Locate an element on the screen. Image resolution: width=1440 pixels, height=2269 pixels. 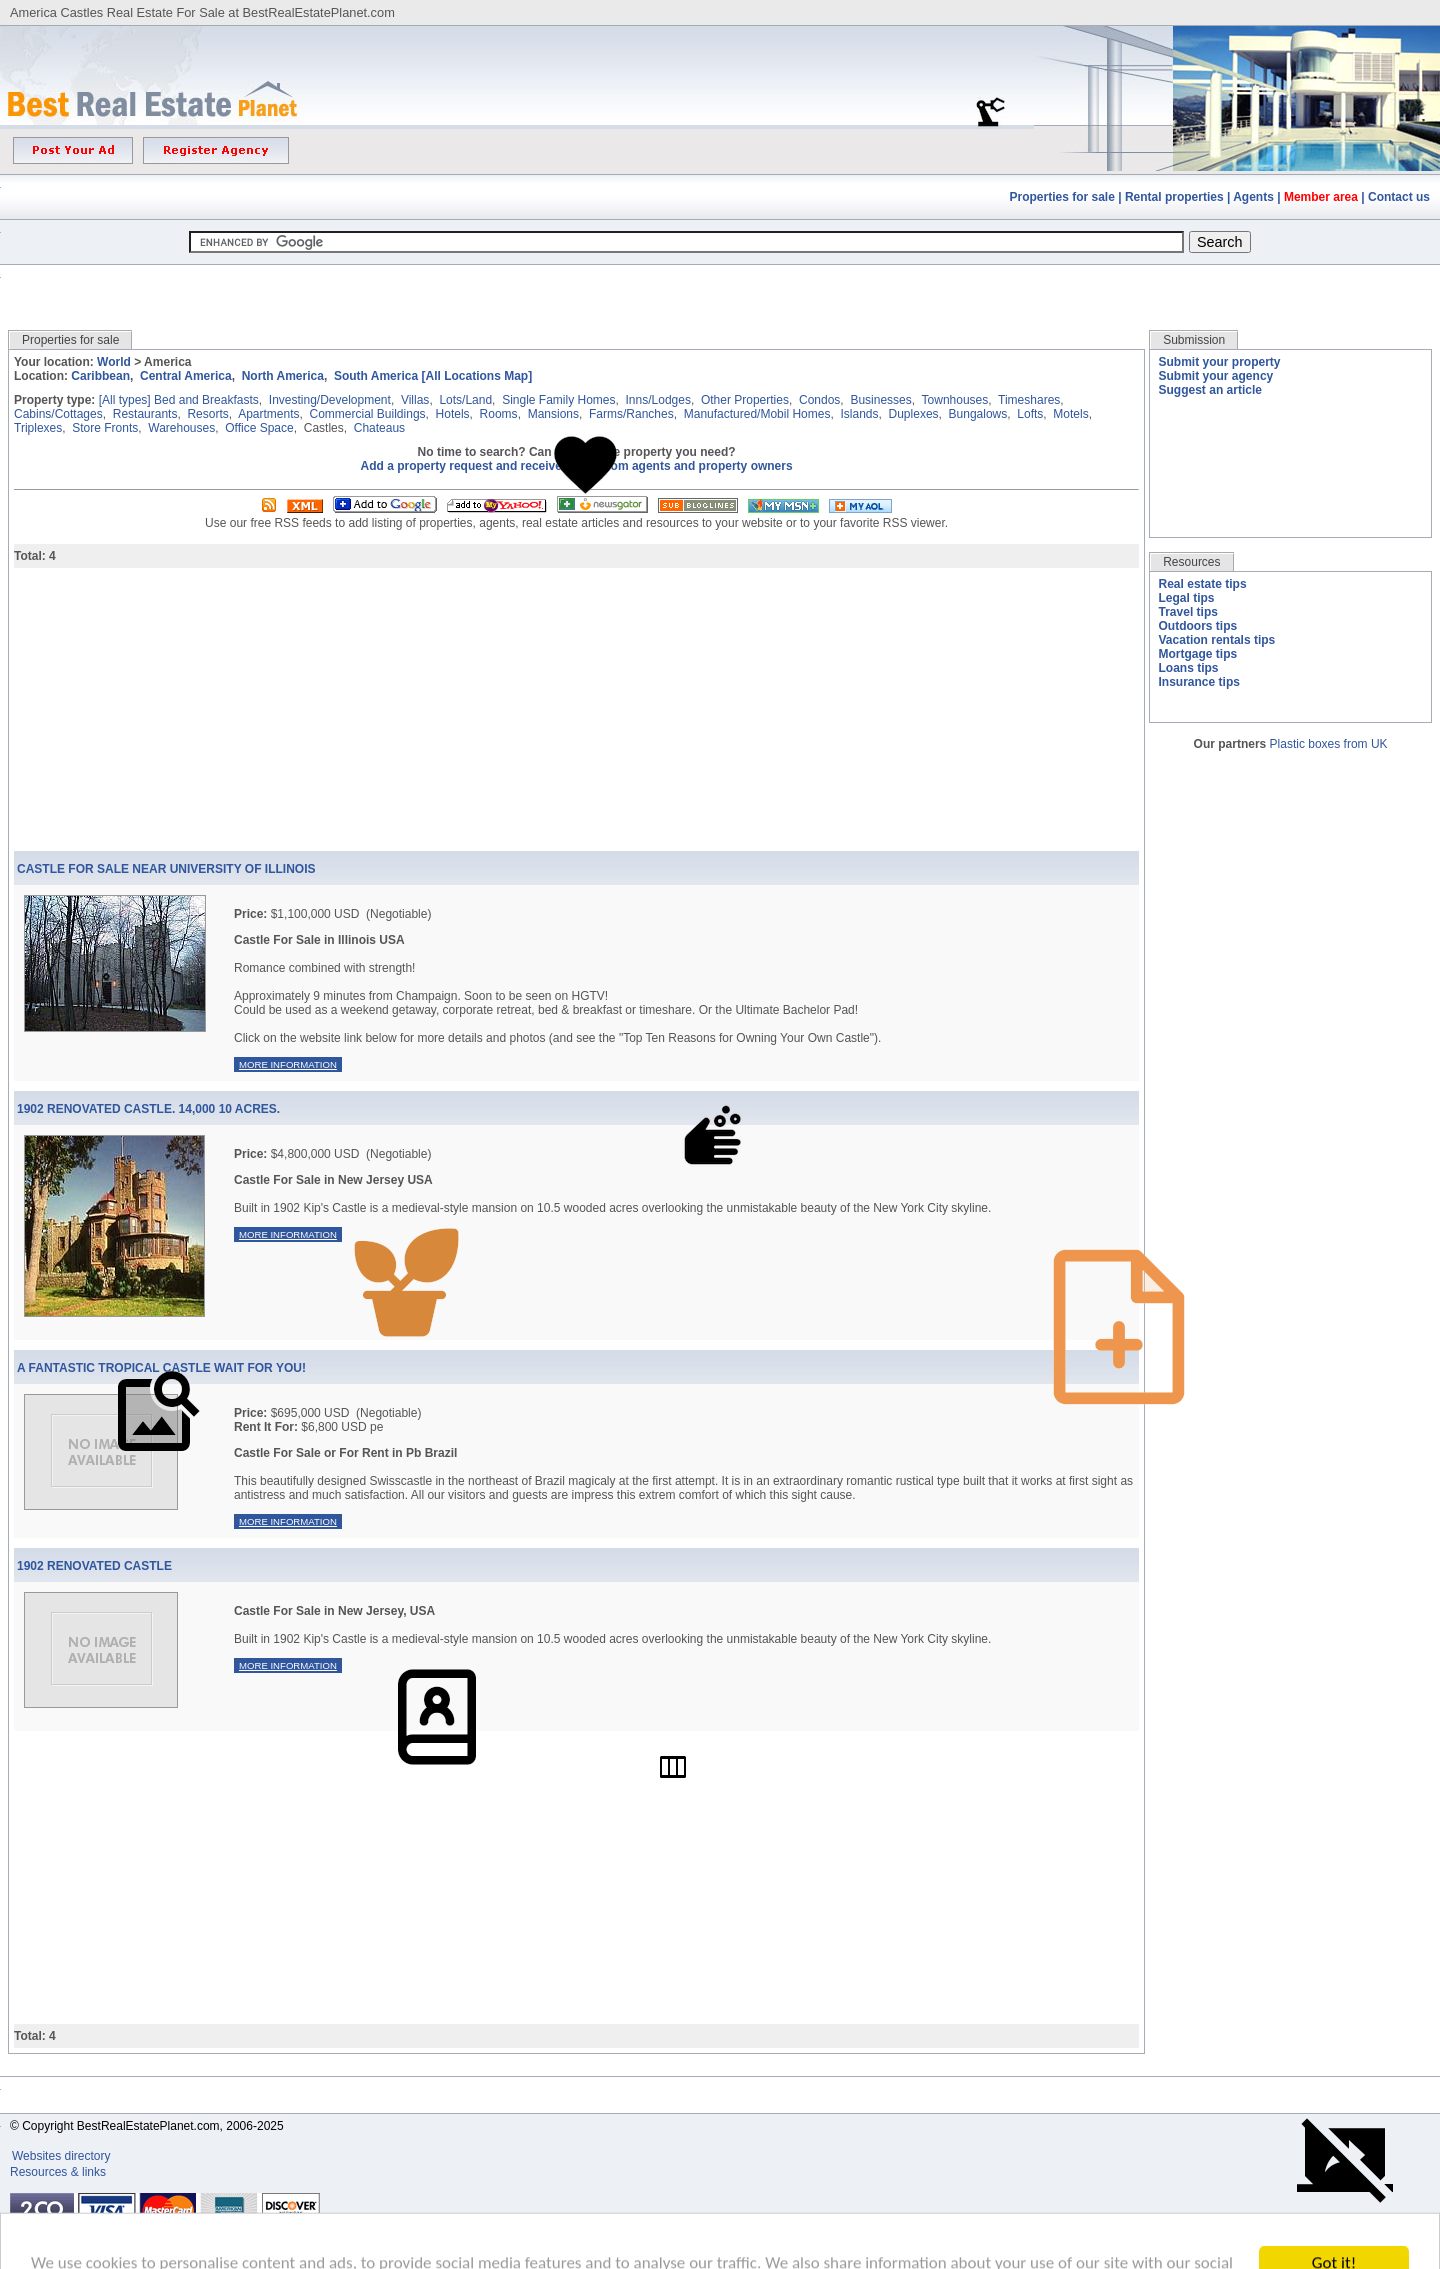
access plant care or gardening features is located at coordinates (404, 1282).